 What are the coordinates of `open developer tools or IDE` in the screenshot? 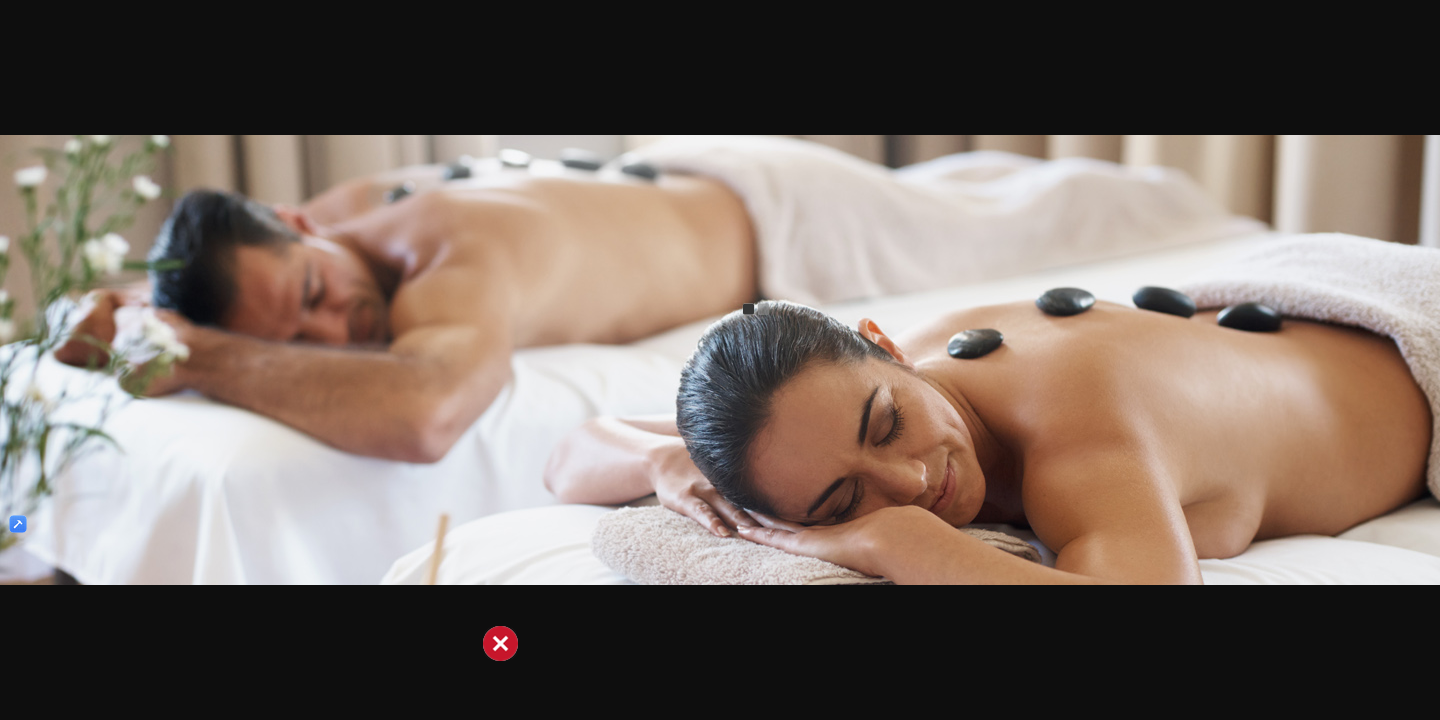 It's located at (18, 524).